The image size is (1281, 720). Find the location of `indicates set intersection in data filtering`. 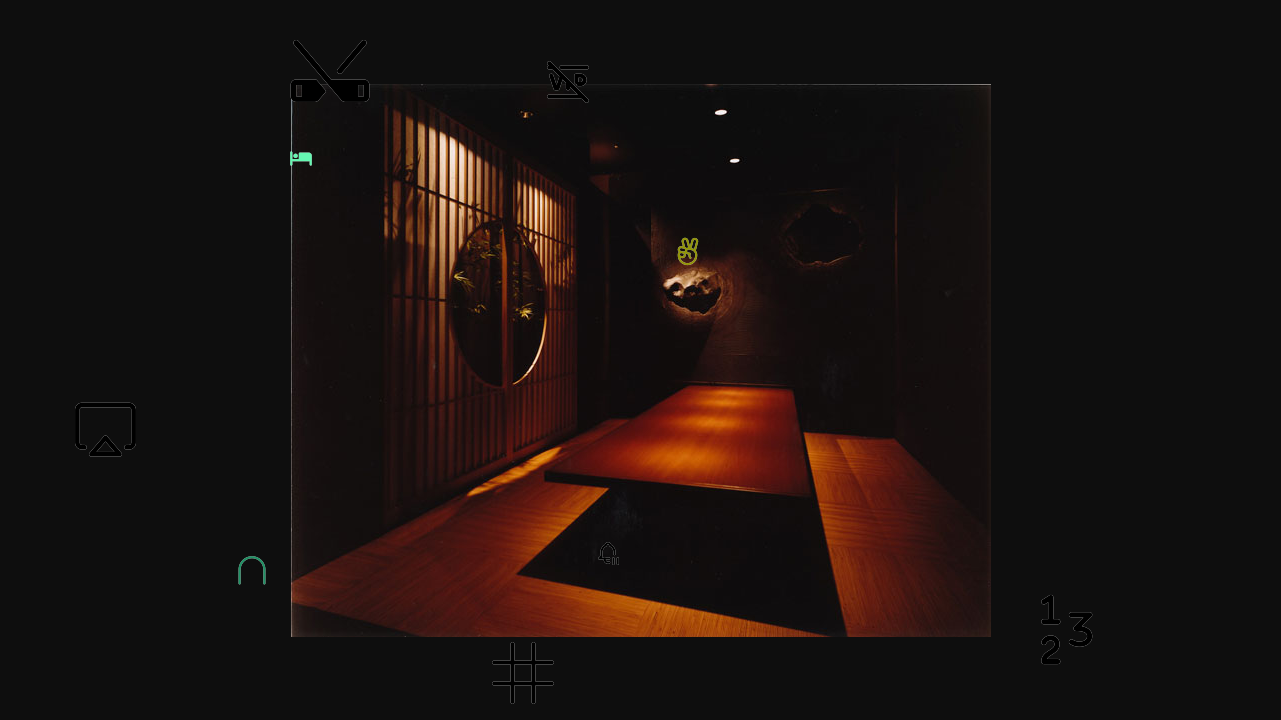

indicates set intersection in data filtering is located at coordinates (252, 571).